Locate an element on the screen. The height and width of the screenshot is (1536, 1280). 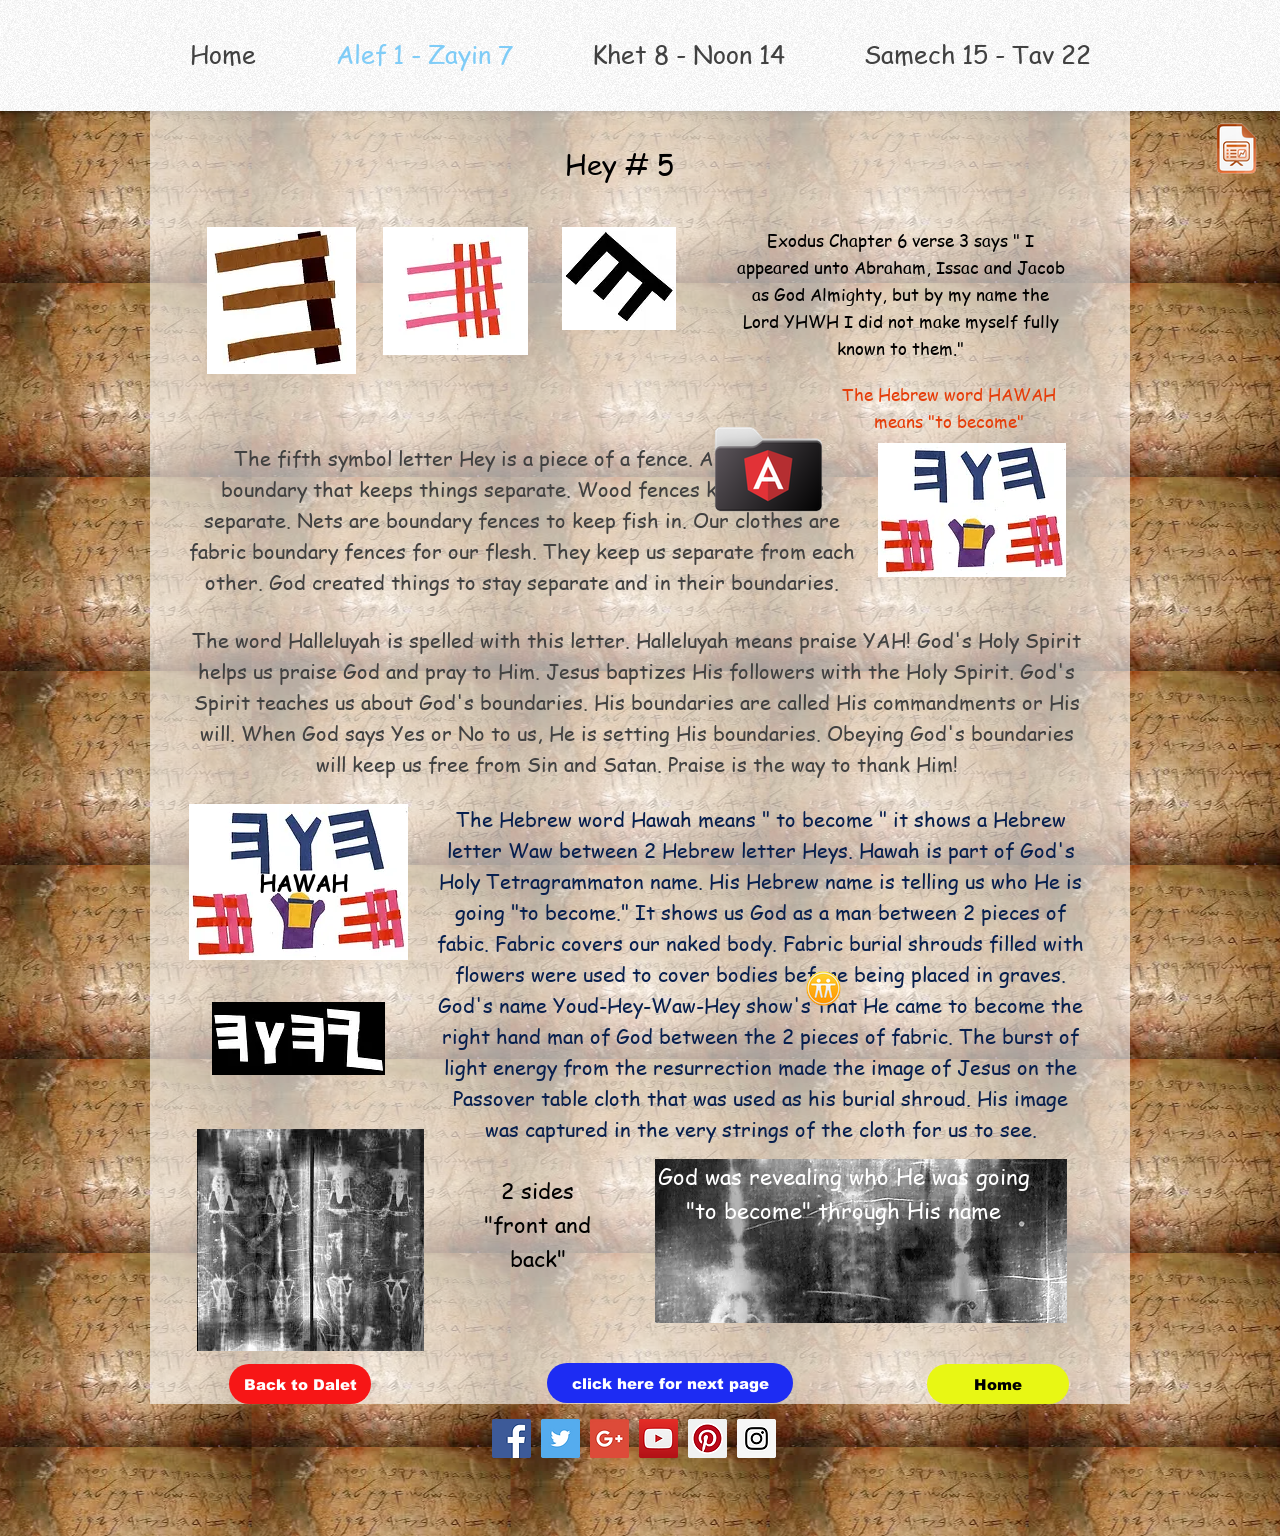
open find my friends is located at coordinates (823, 988).